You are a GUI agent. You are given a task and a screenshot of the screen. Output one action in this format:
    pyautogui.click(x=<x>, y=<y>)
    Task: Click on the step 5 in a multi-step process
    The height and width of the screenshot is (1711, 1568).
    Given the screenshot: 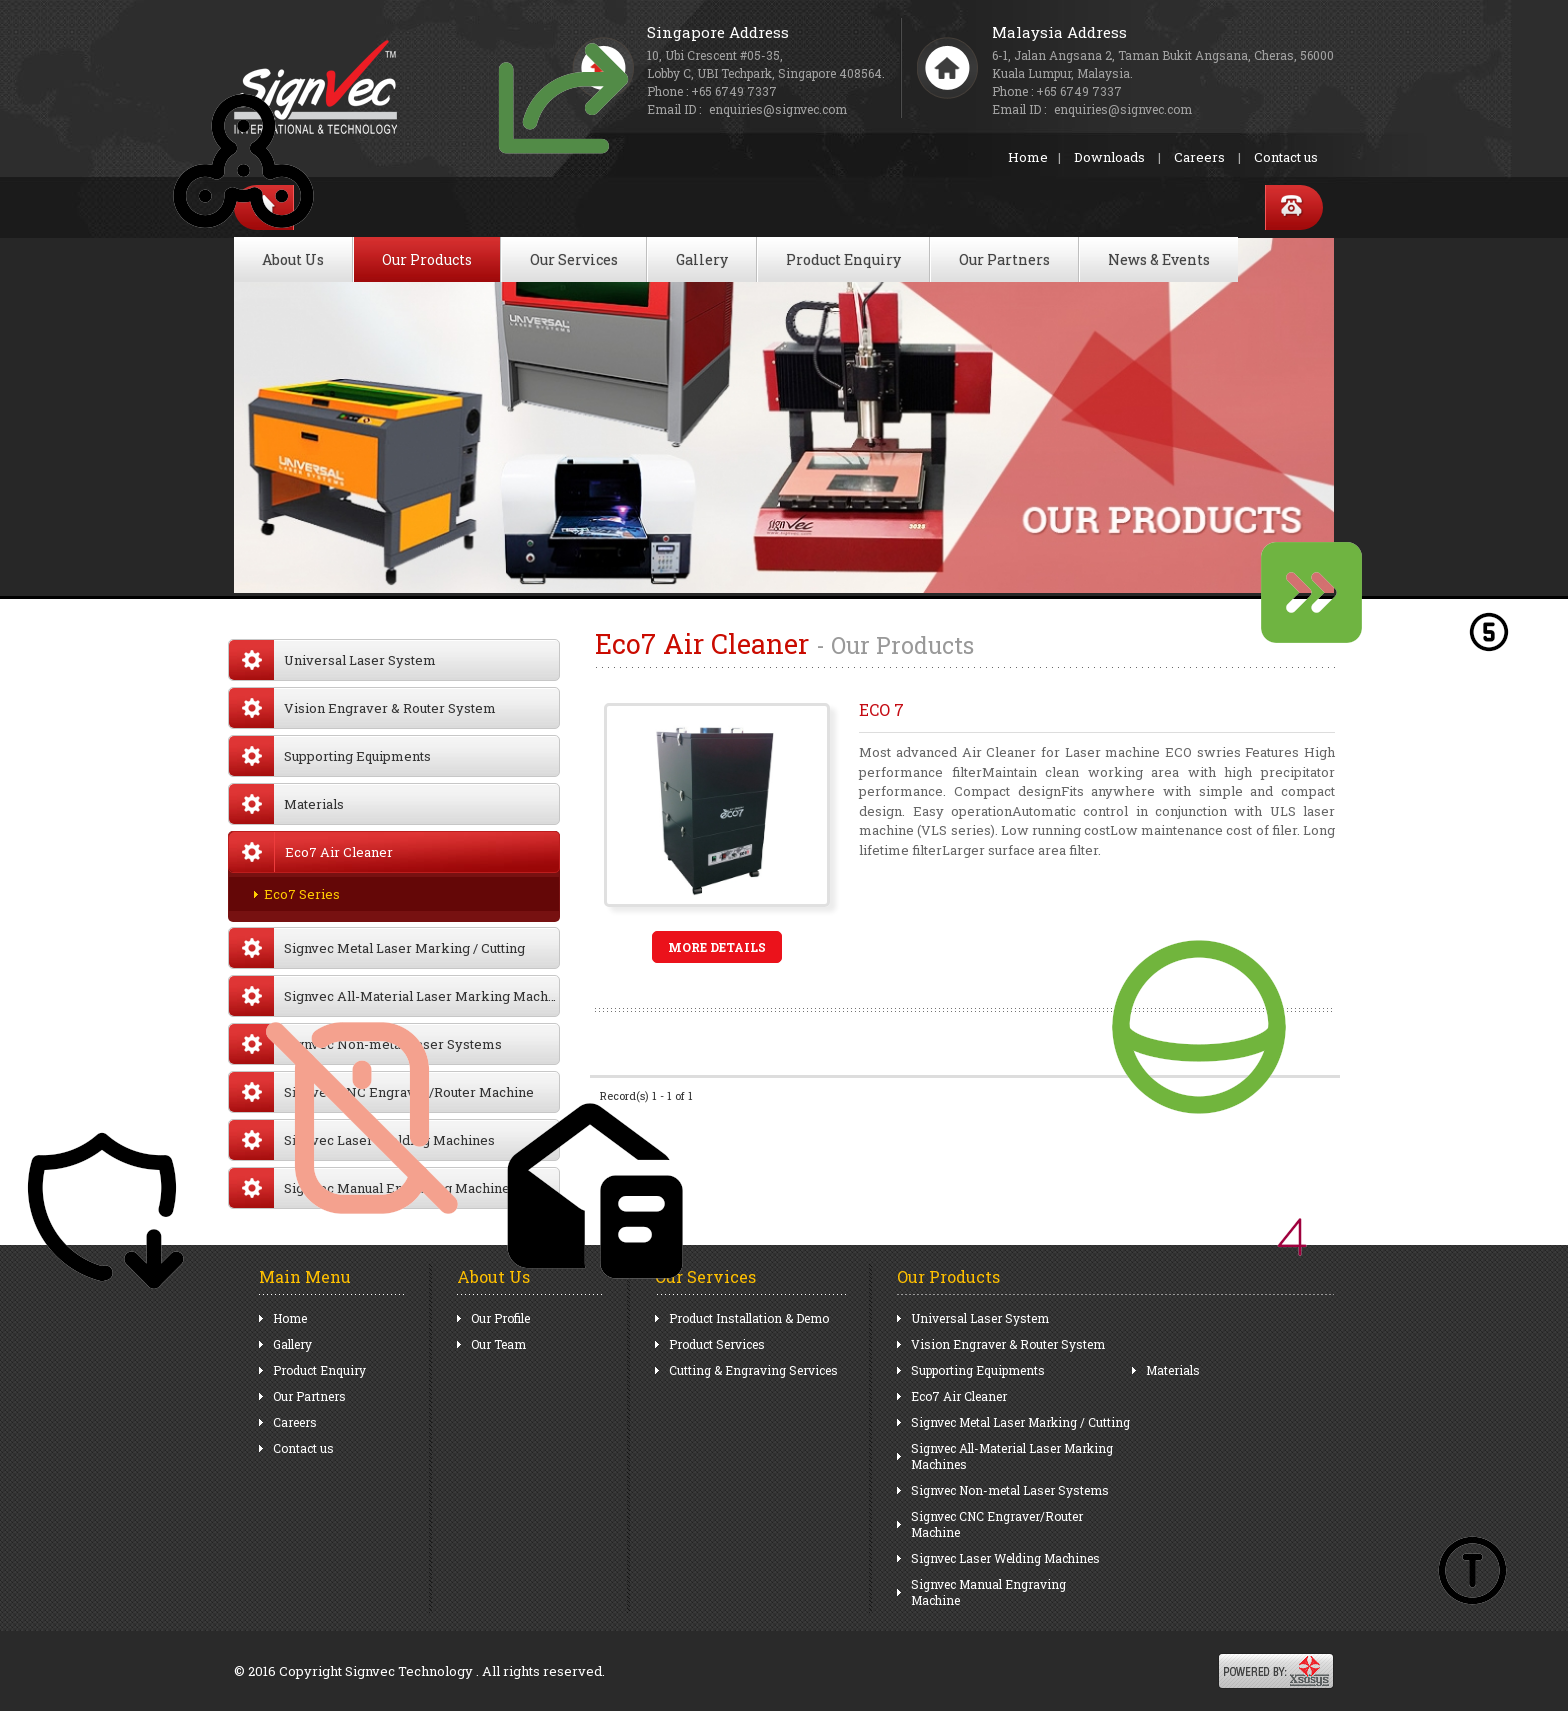 What is the action you would take?
    pyautogui.click(x=1489, y=632)
    